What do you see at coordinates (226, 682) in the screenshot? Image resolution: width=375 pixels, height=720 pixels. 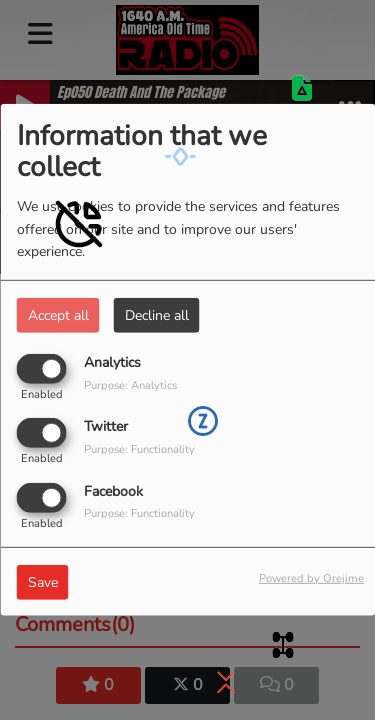 I see `collapse or fold code sections` at bounding box center [226, 682].